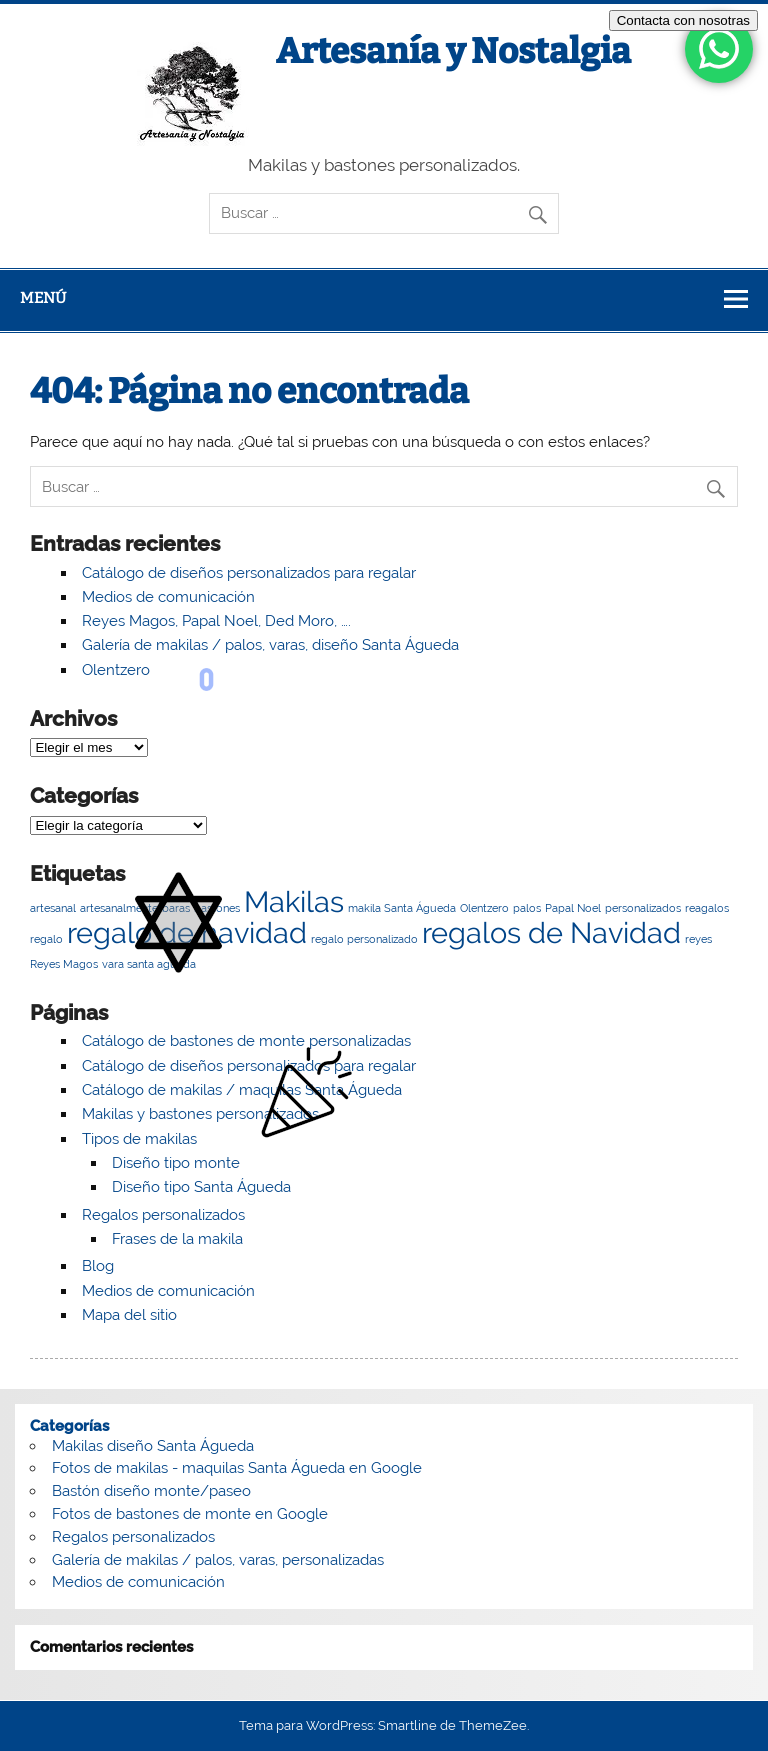 The image size is (768, 1751). I want to click on celebration or success notification, so click(301, 1097).